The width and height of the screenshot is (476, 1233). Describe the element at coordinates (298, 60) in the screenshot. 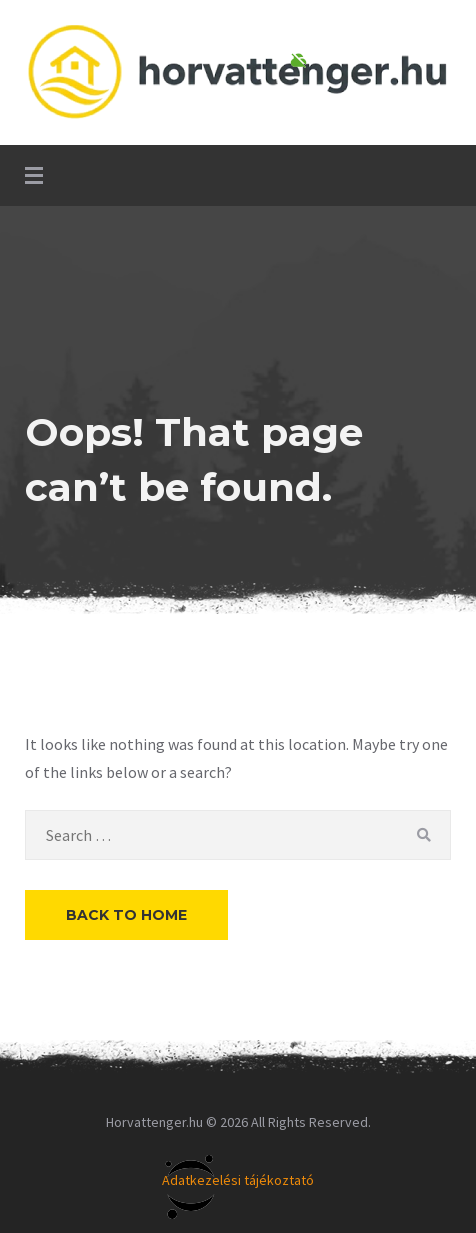

I see `cloud sync is disabled or unavailable` at that location.